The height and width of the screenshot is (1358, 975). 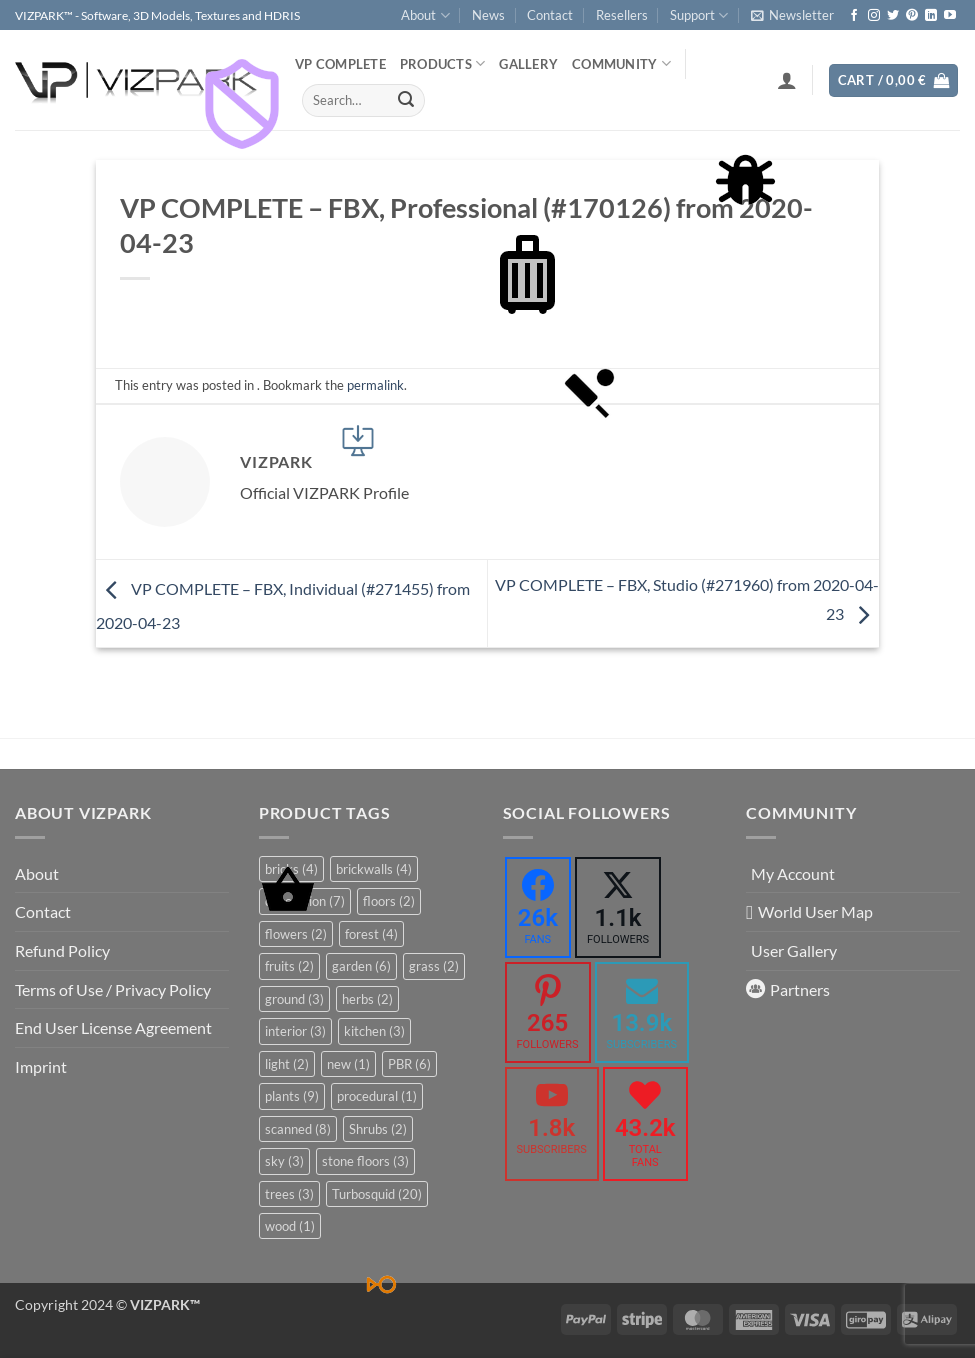 I want to click on download to desktop, so click(x=358, y=442).